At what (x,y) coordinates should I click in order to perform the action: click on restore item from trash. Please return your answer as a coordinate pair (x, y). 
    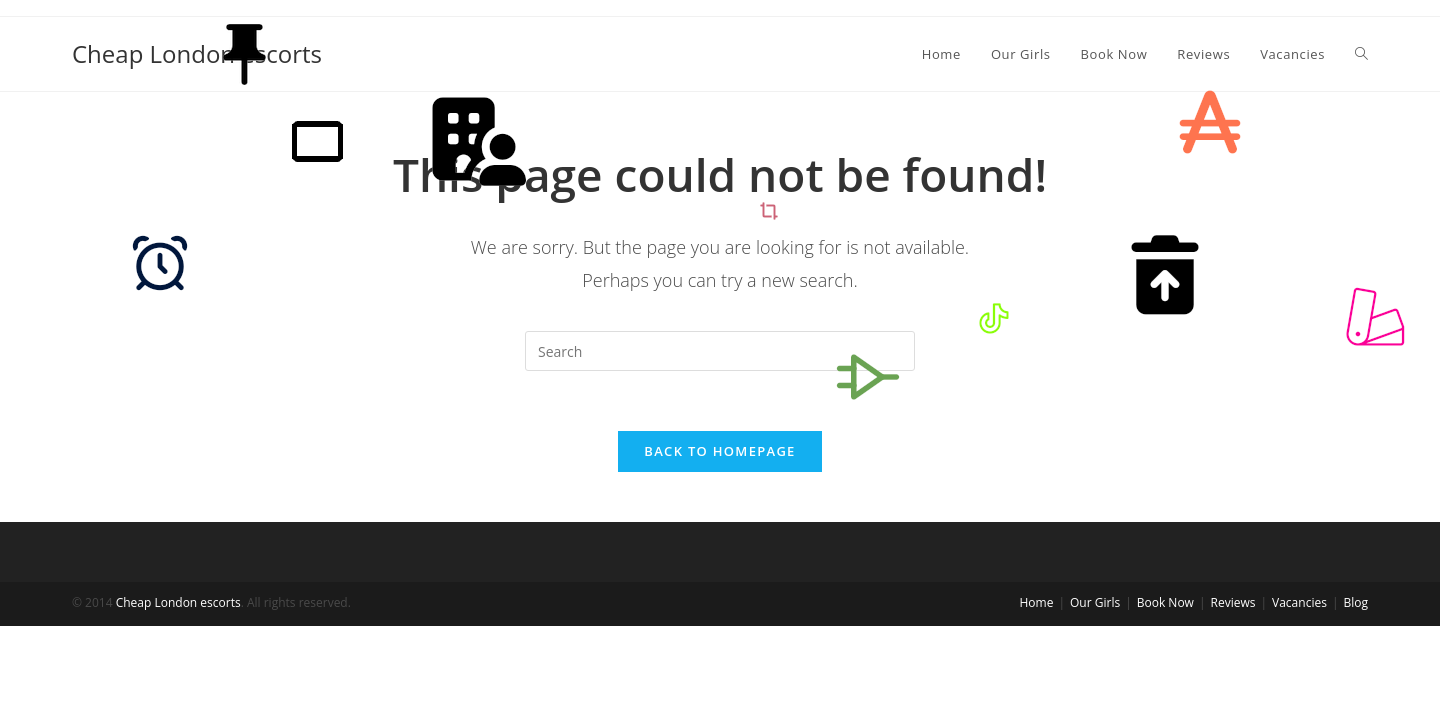
    Looking at the image, I should click on (1165, 276).